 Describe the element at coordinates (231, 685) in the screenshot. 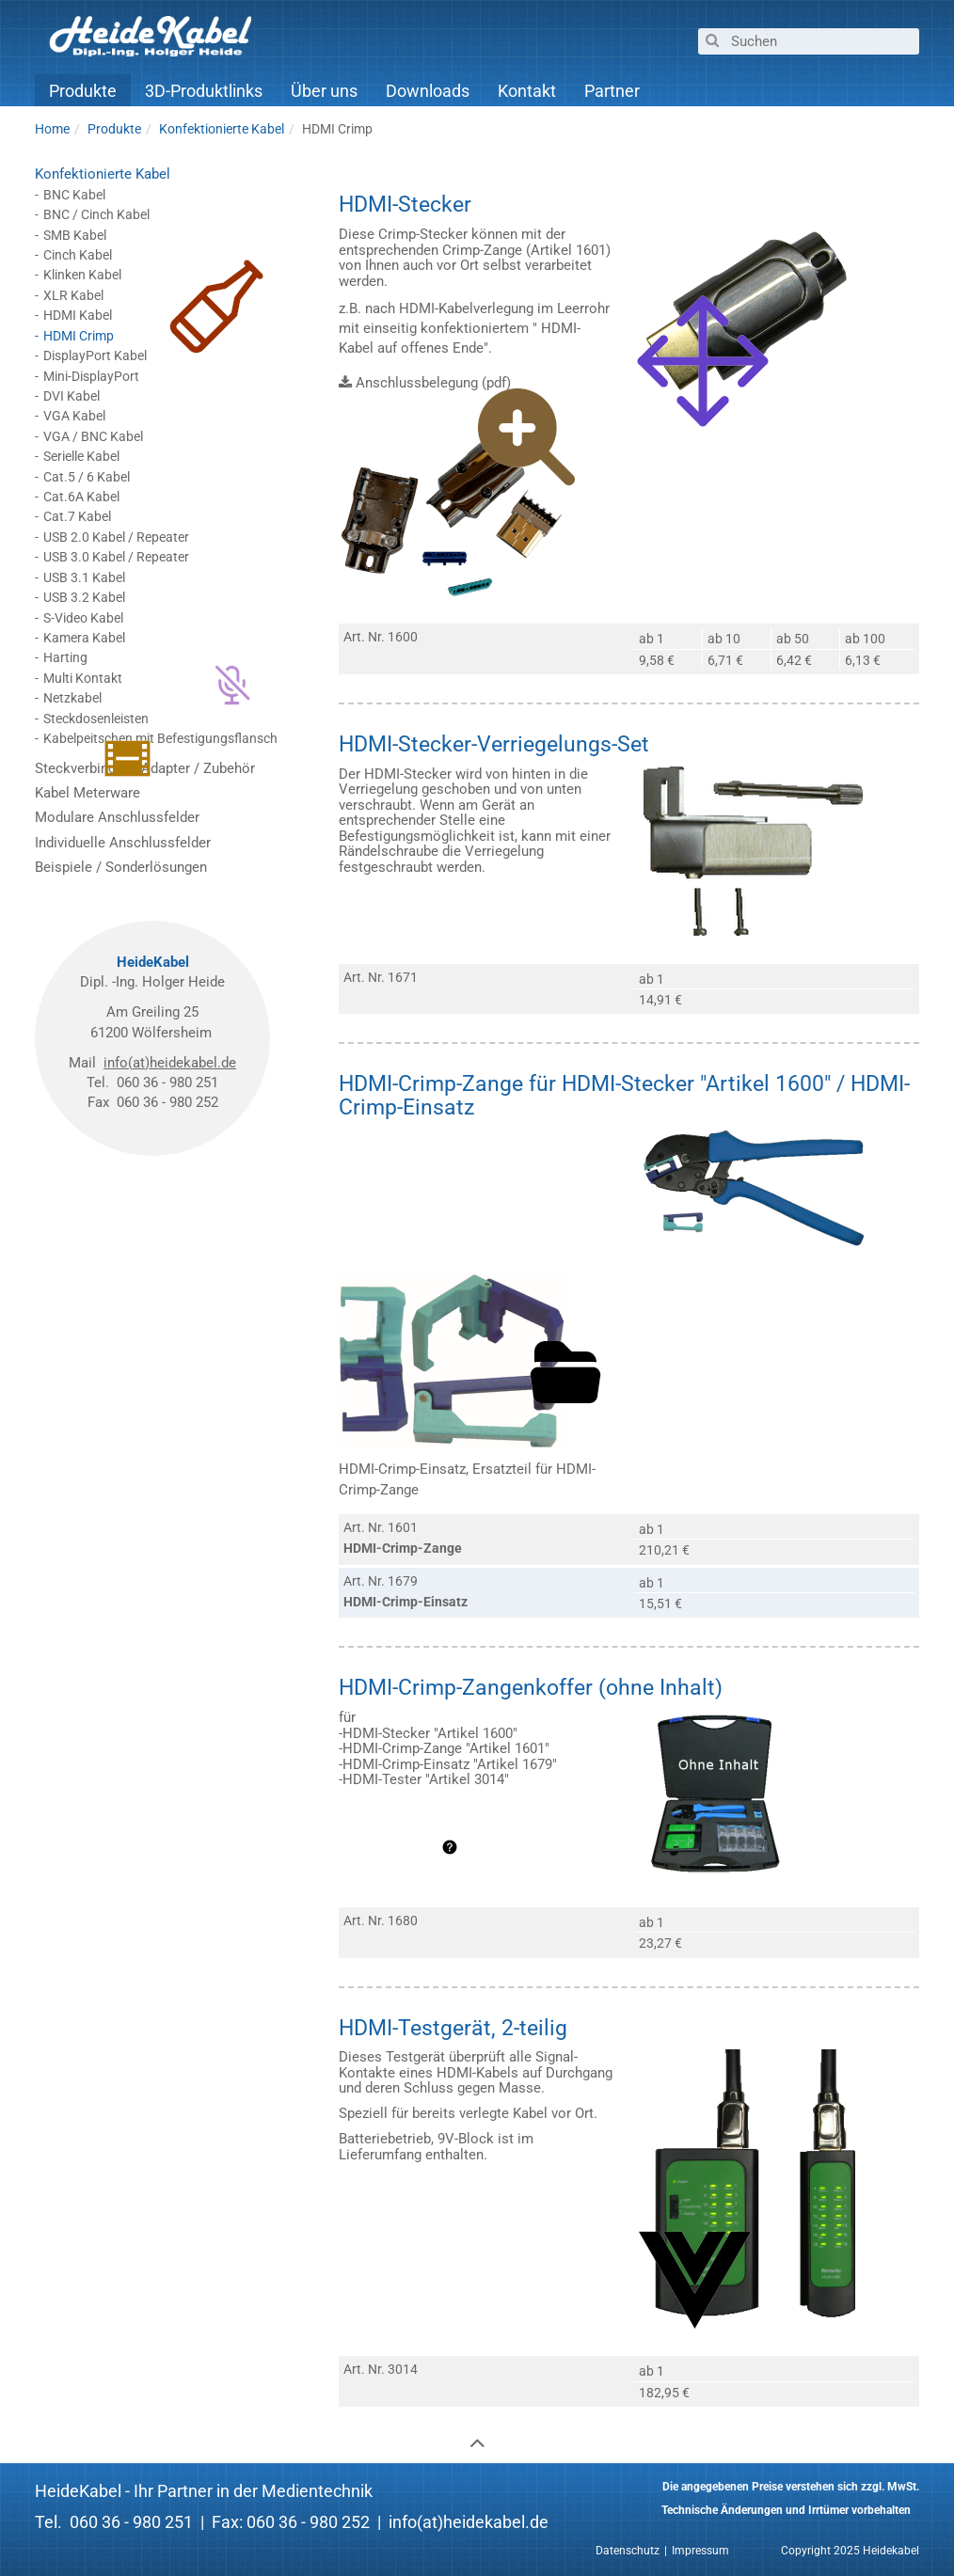

I see `mute your microphone` at that location.